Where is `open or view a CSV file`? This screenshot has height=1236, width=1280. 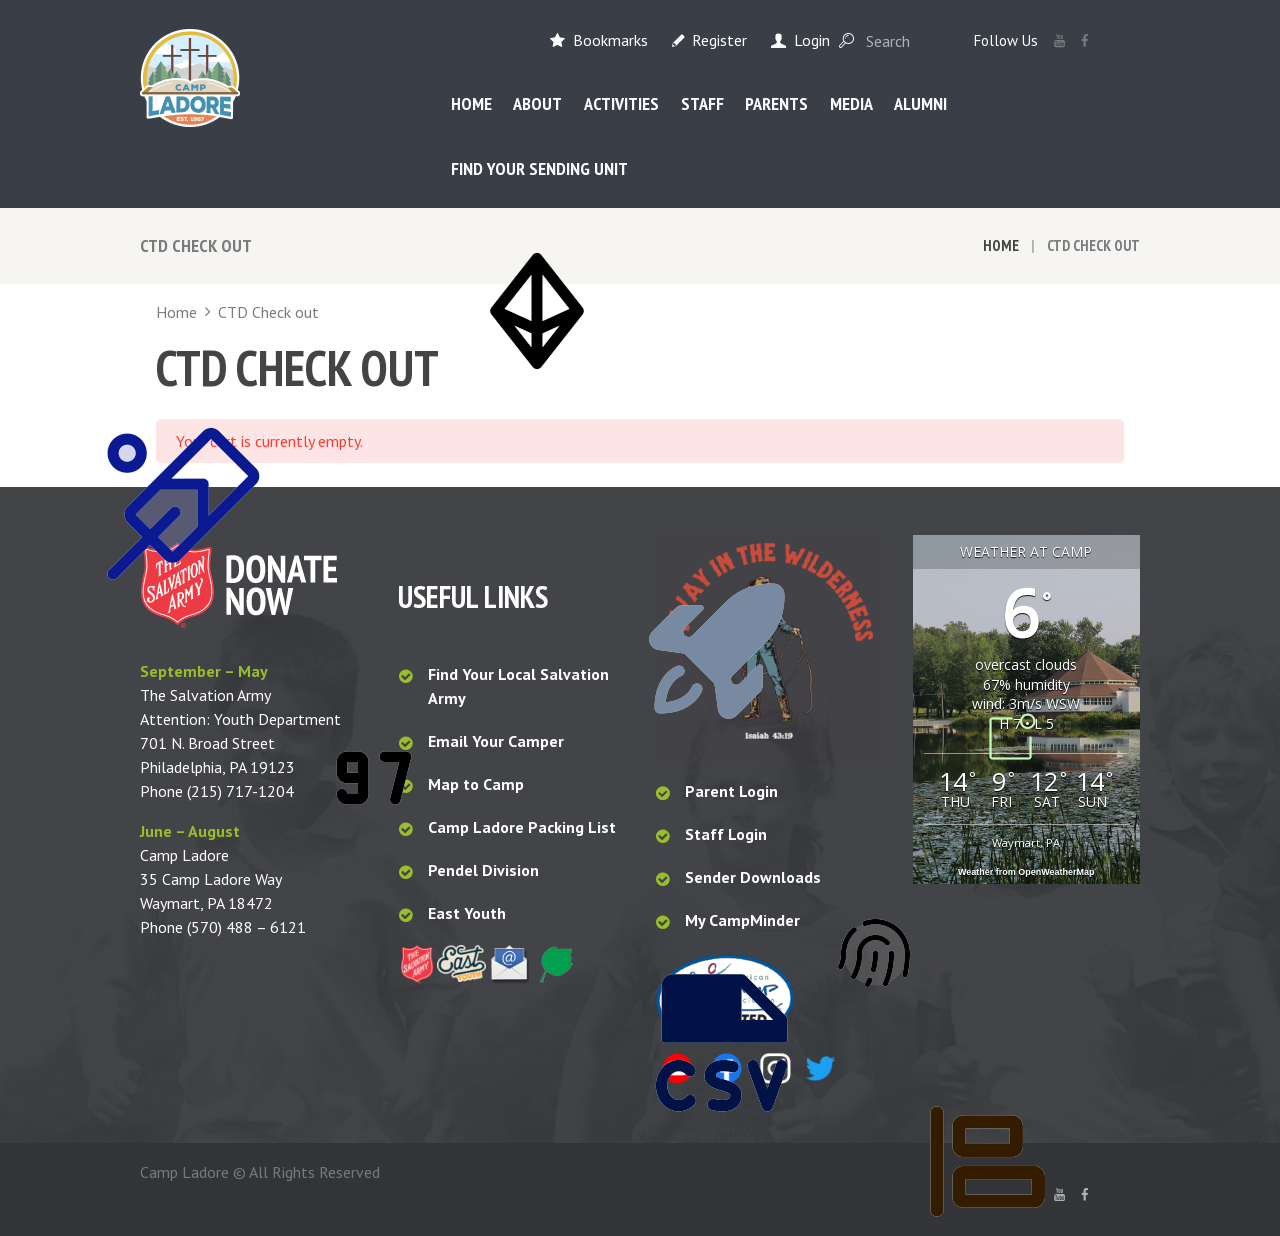
open or view a CSV file is located at coordinates (724, 1048).